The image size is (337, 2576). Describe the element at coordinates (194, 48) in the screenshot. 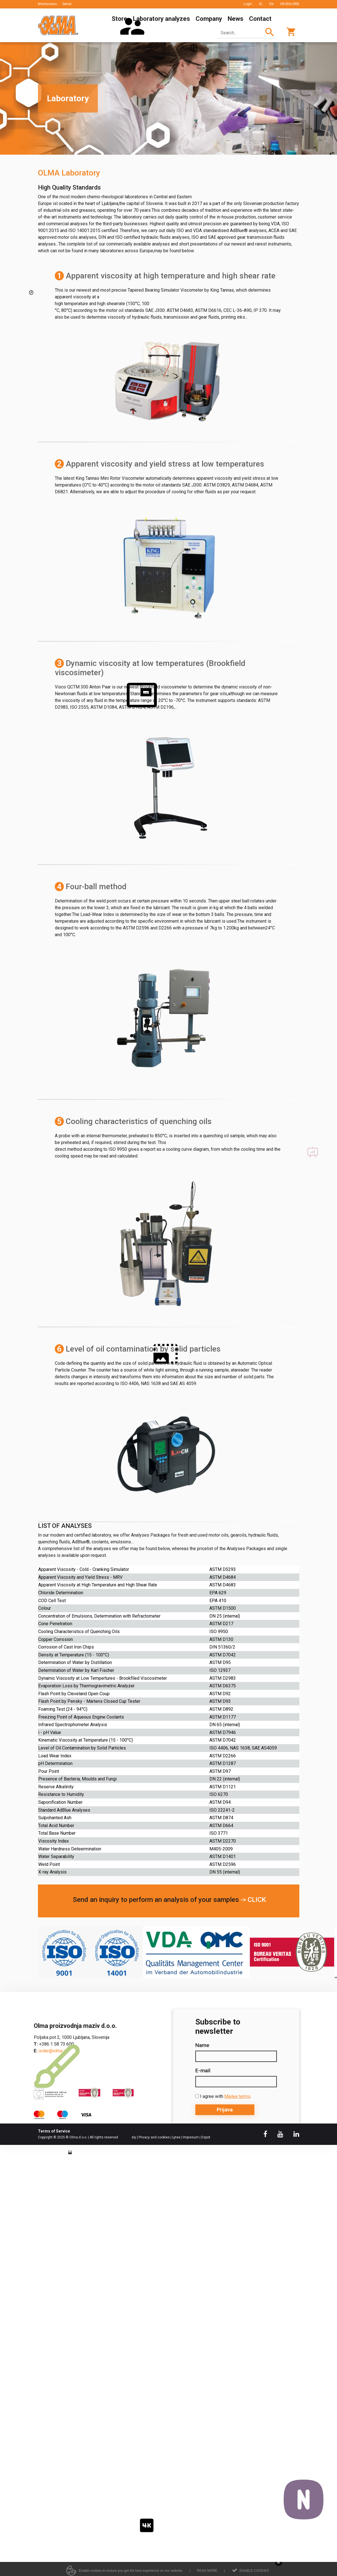

I see `view data breakdown or statistics` at that location.